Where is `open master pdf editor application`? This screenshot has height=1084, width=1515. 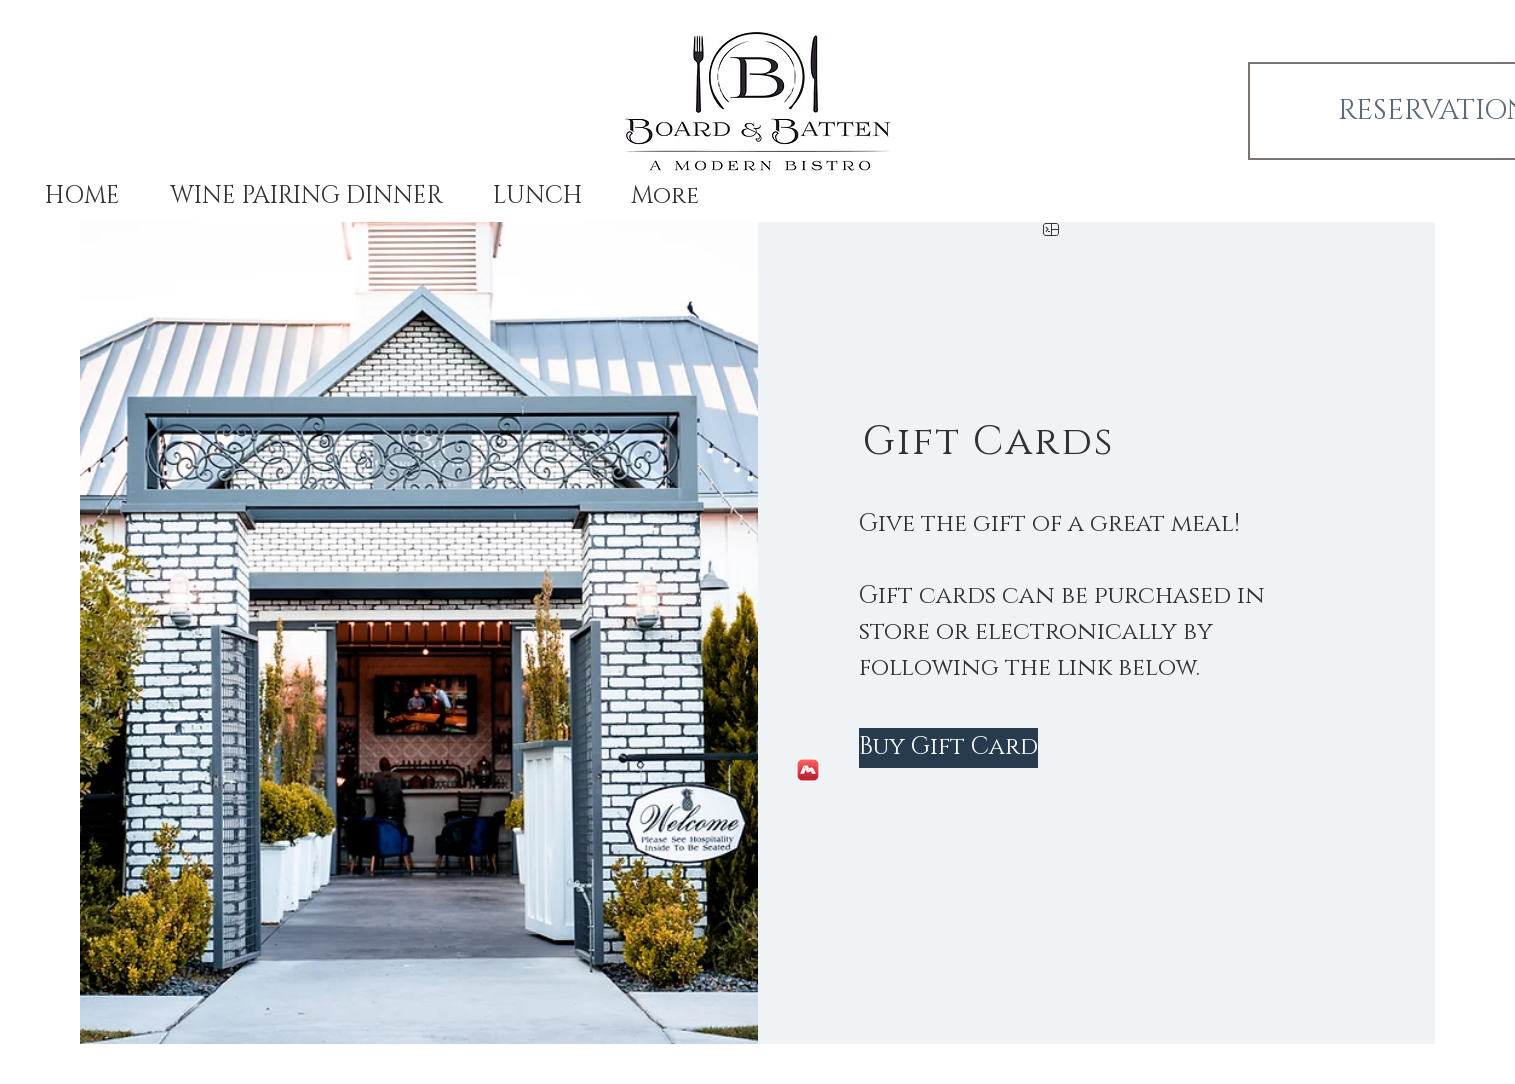 open master pdf editor application is located at coordinates (808, 770).